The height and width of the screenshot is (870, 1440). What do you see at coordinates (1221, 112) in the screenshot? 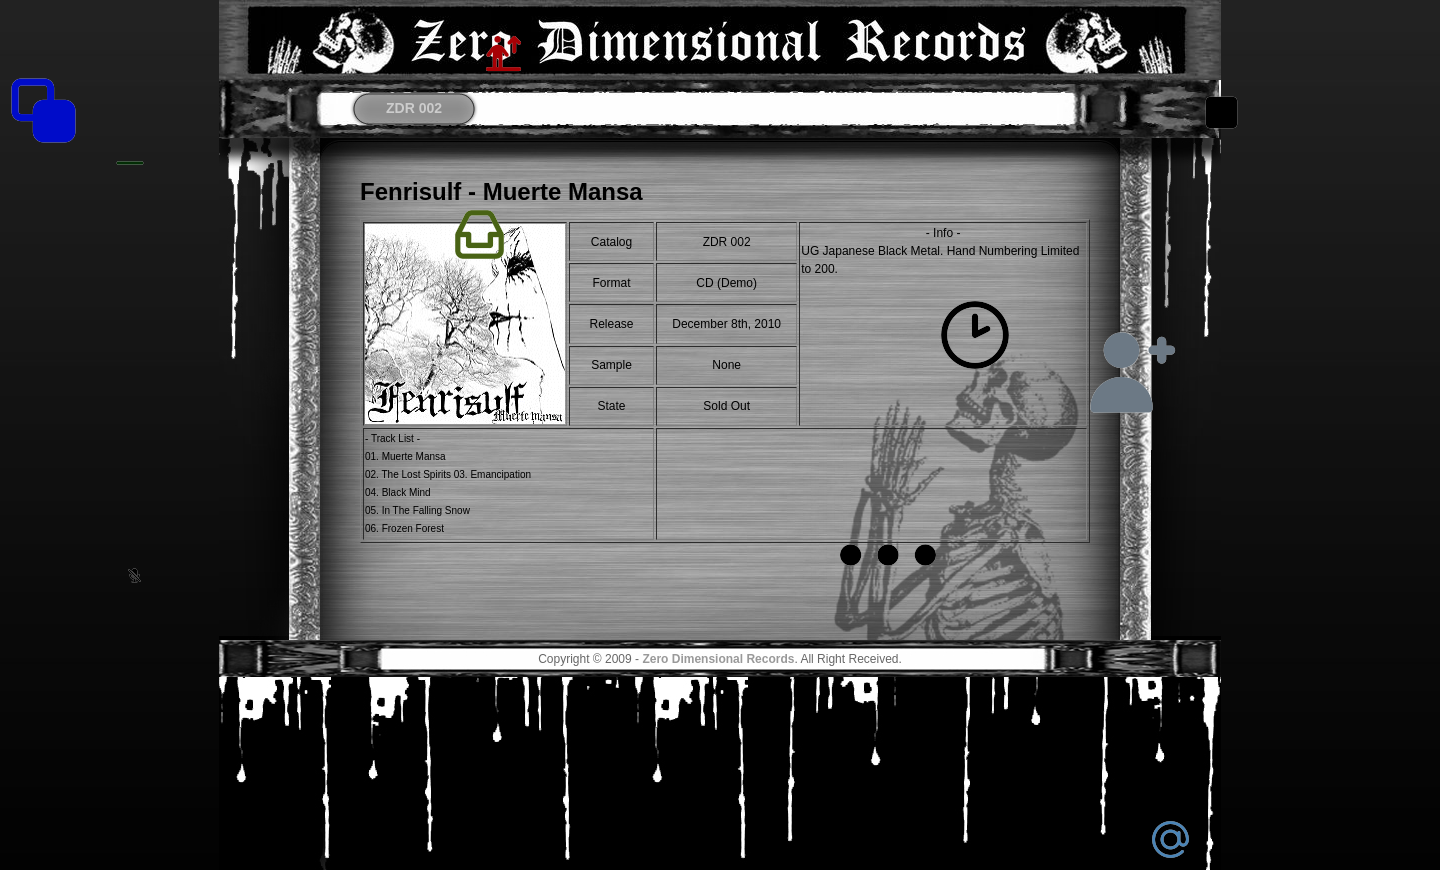
I see `stop media playback` at bounding box center [1221, 112].